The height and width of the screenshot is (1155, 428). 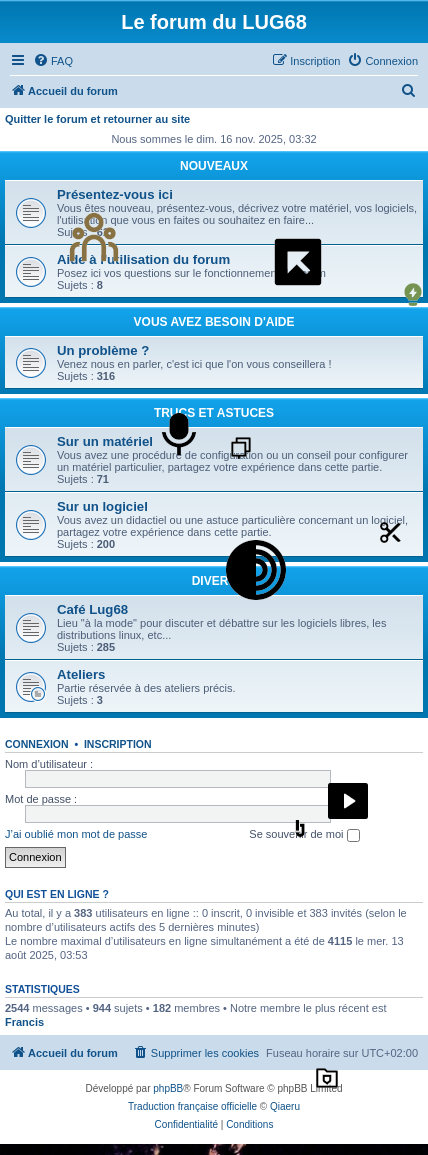 I want to click on cut selected content, so click(x=390, y=532).